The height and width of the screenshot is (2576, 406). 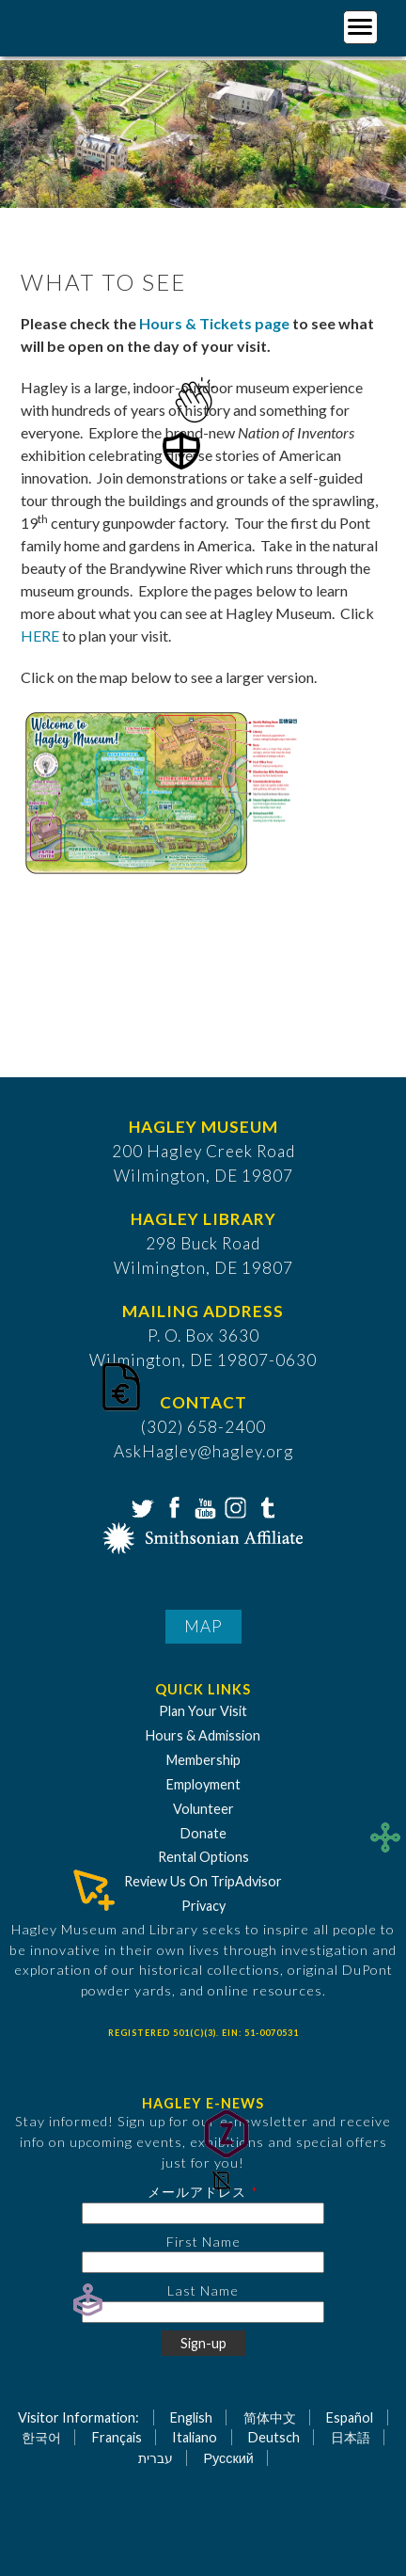 What do you see at coordinates (195, 400) in the screenshot?
I see `applaud or show appreciation for content` at bounding box center [195, 400].